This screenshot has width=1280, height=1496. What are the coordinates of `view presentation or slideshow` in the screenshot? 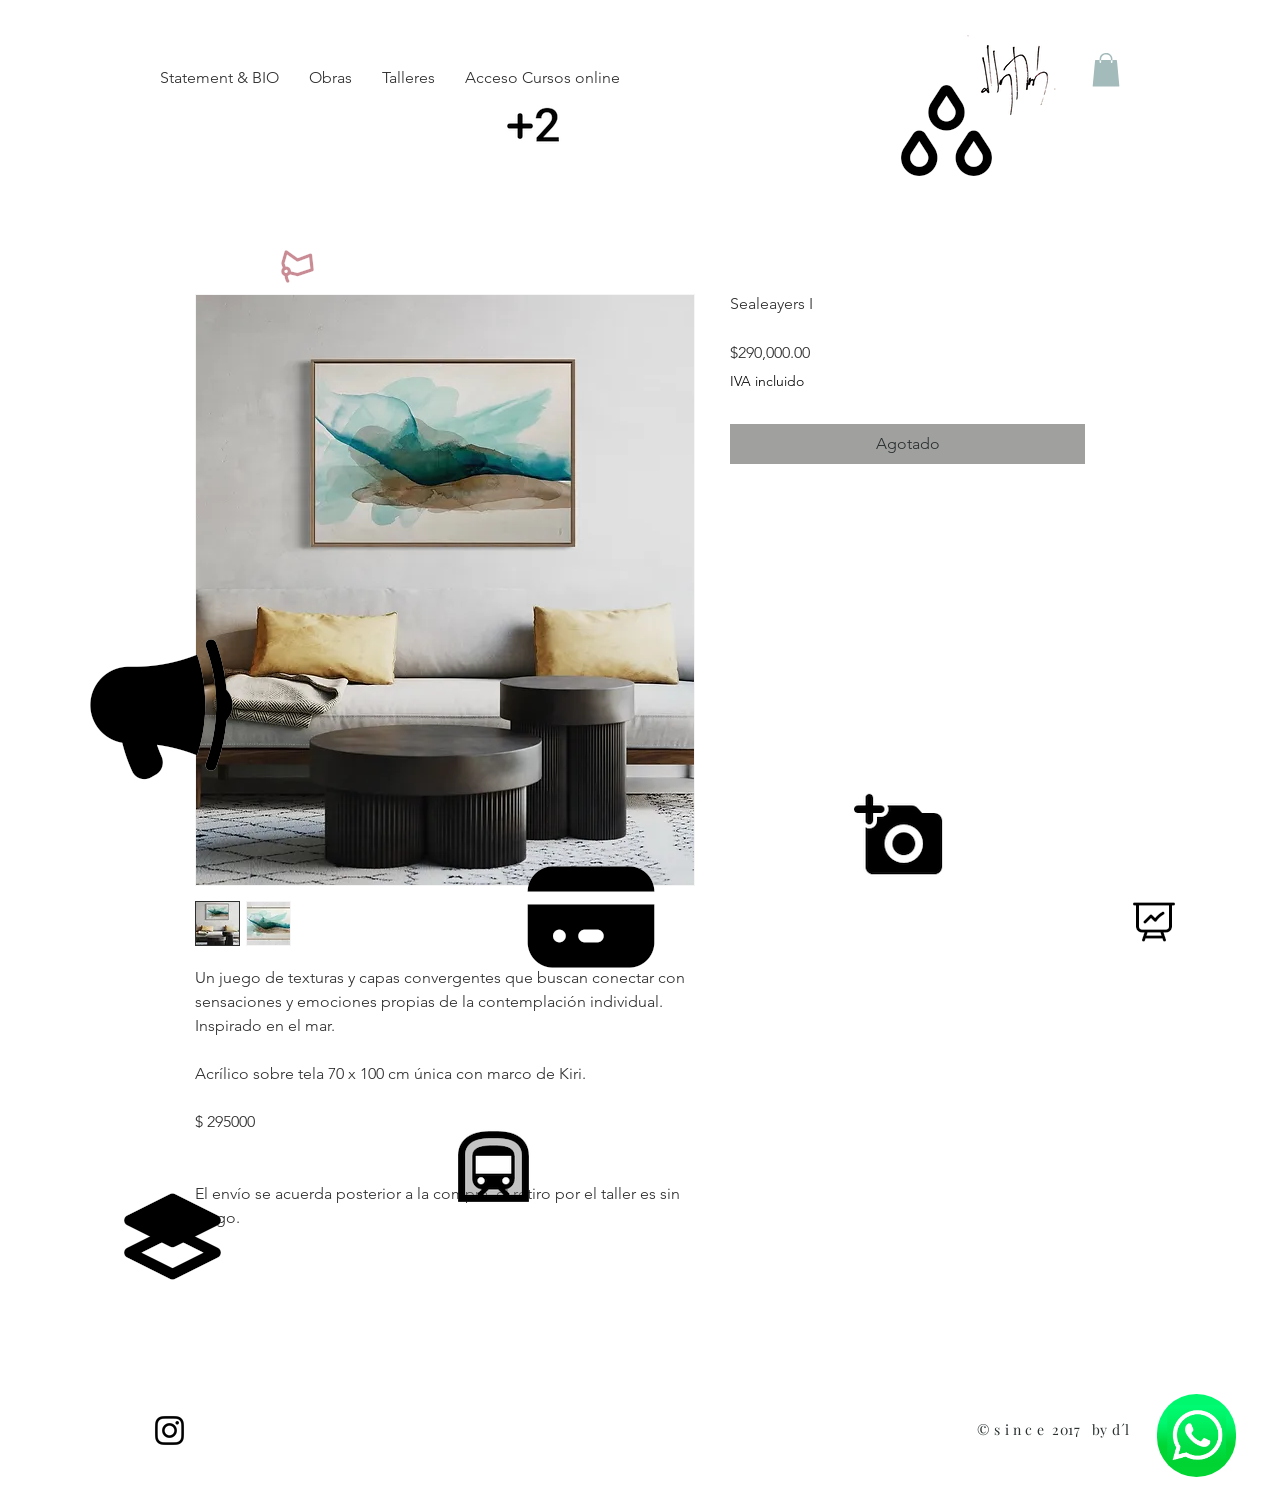 It's located at (1154, 922).